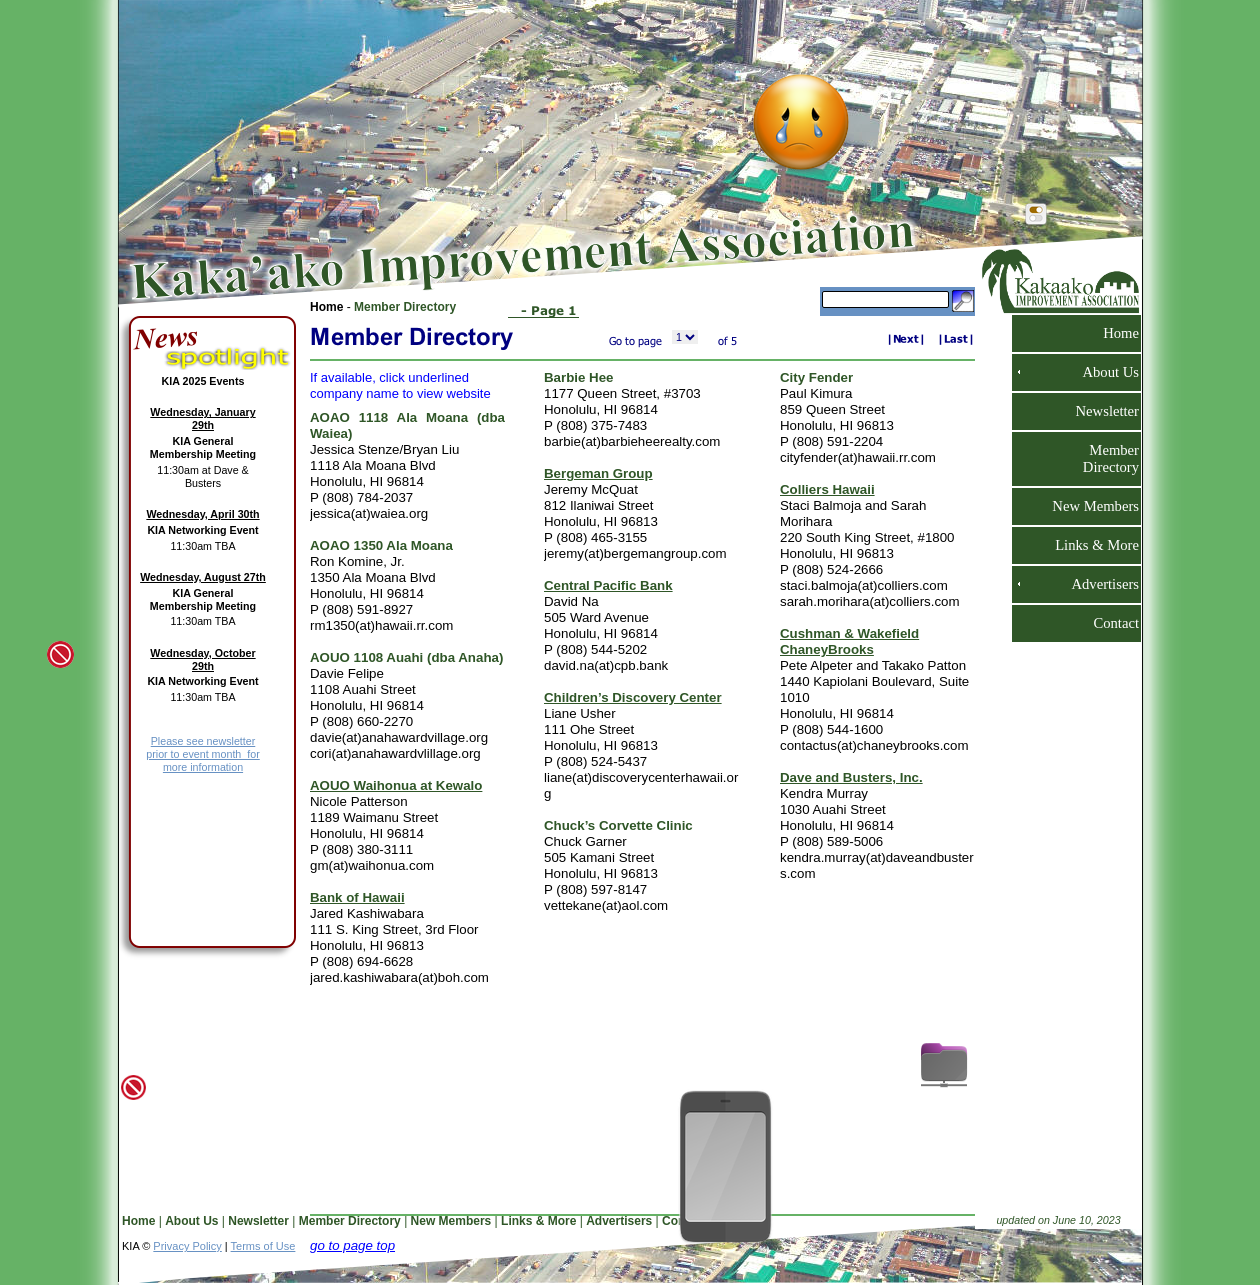  I want to click on access files stored on a remote server or network location, so click(944, 1064).